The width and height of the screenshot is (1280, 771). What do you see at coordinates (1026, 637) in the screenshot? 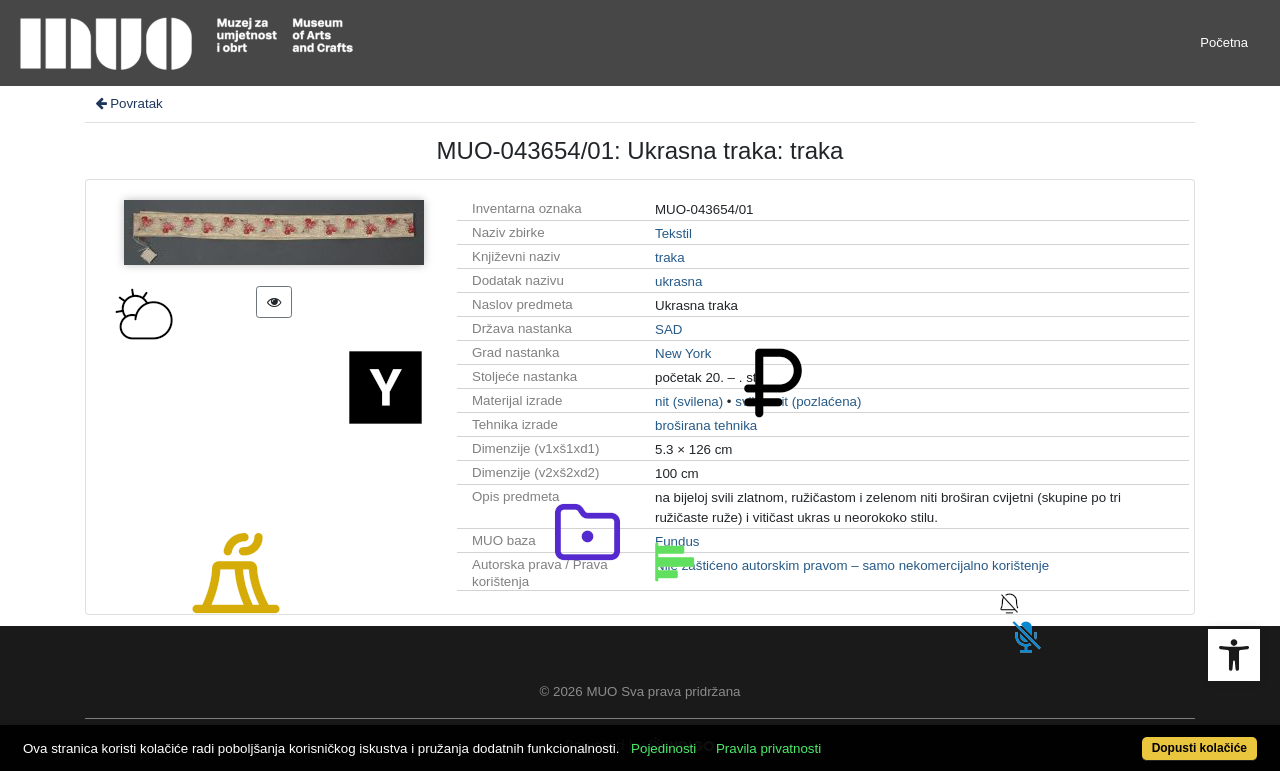
I see `mute your microphone` at bounding box center [1026, 637].